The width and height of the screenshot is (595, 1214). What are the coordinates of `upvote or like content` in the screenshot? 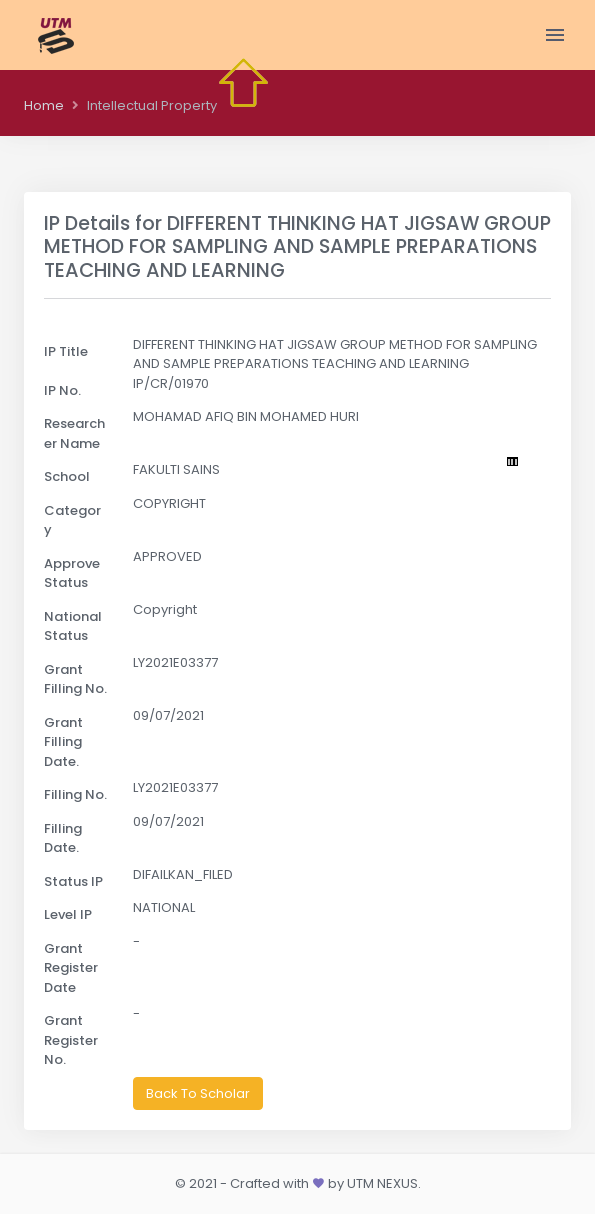 It's located at (243, 84).